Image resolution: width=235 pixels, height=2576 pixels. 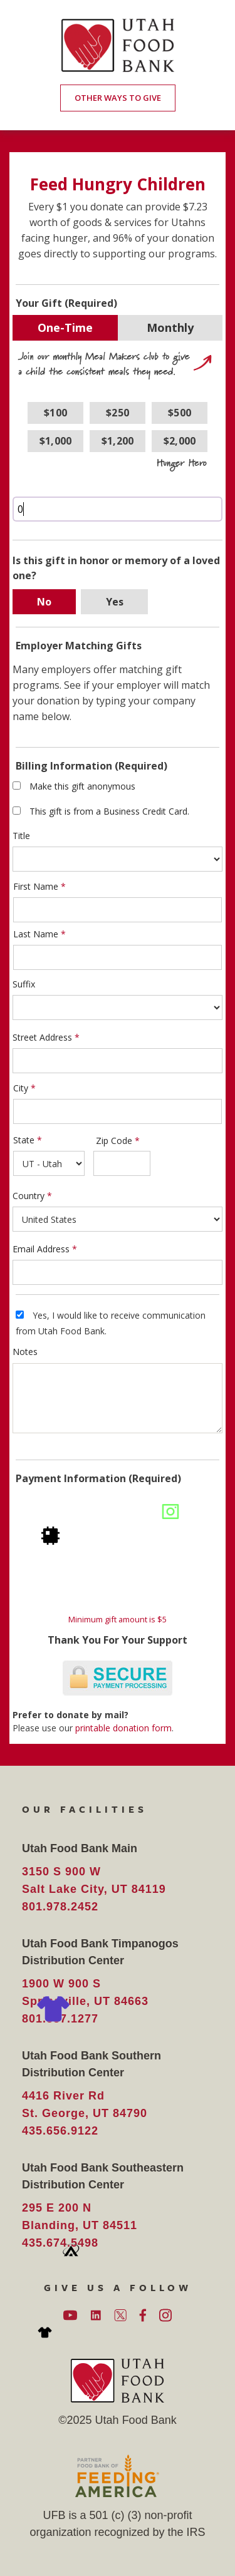 I want to click on open camera to take a photo, so click(x=170, y=1512).